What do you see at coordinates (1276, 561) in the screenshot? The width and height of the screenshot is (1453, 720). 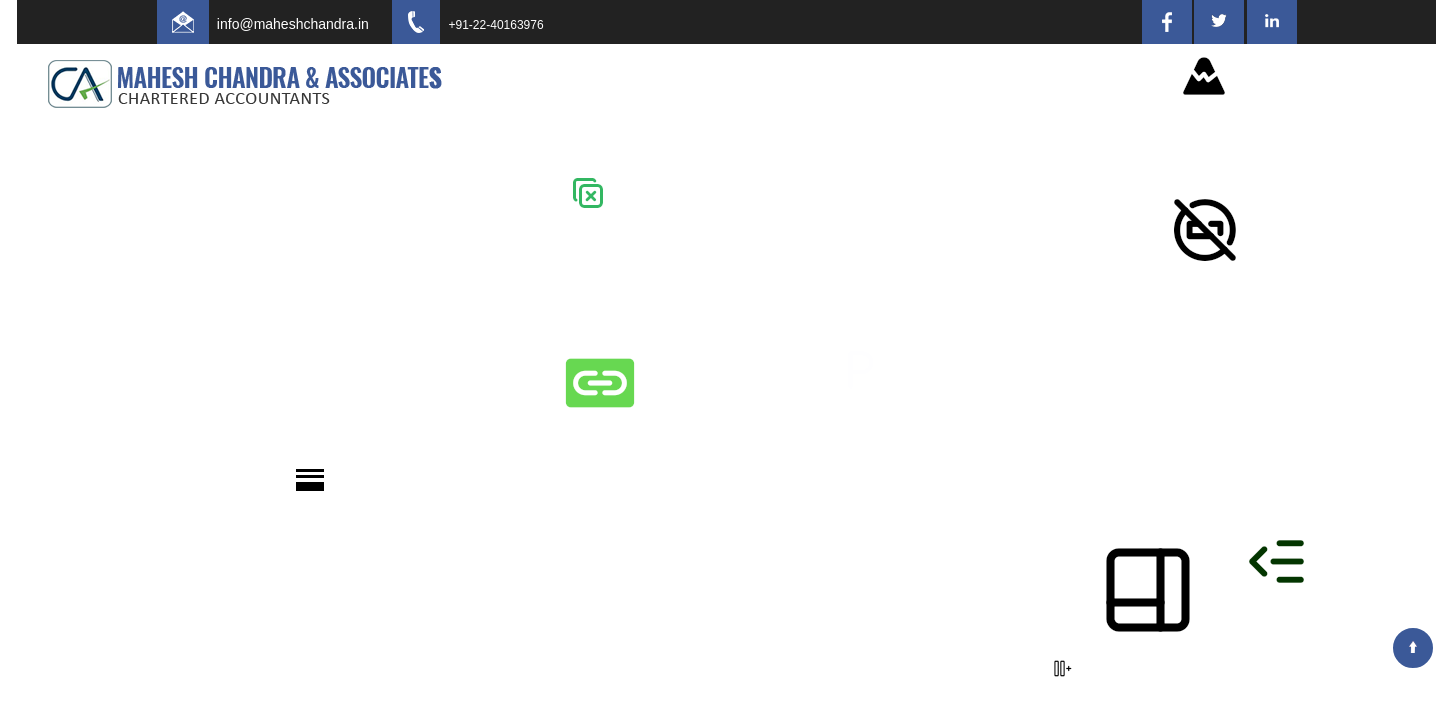 I see `decrease text indentation` at bounding box center [1276, 561].